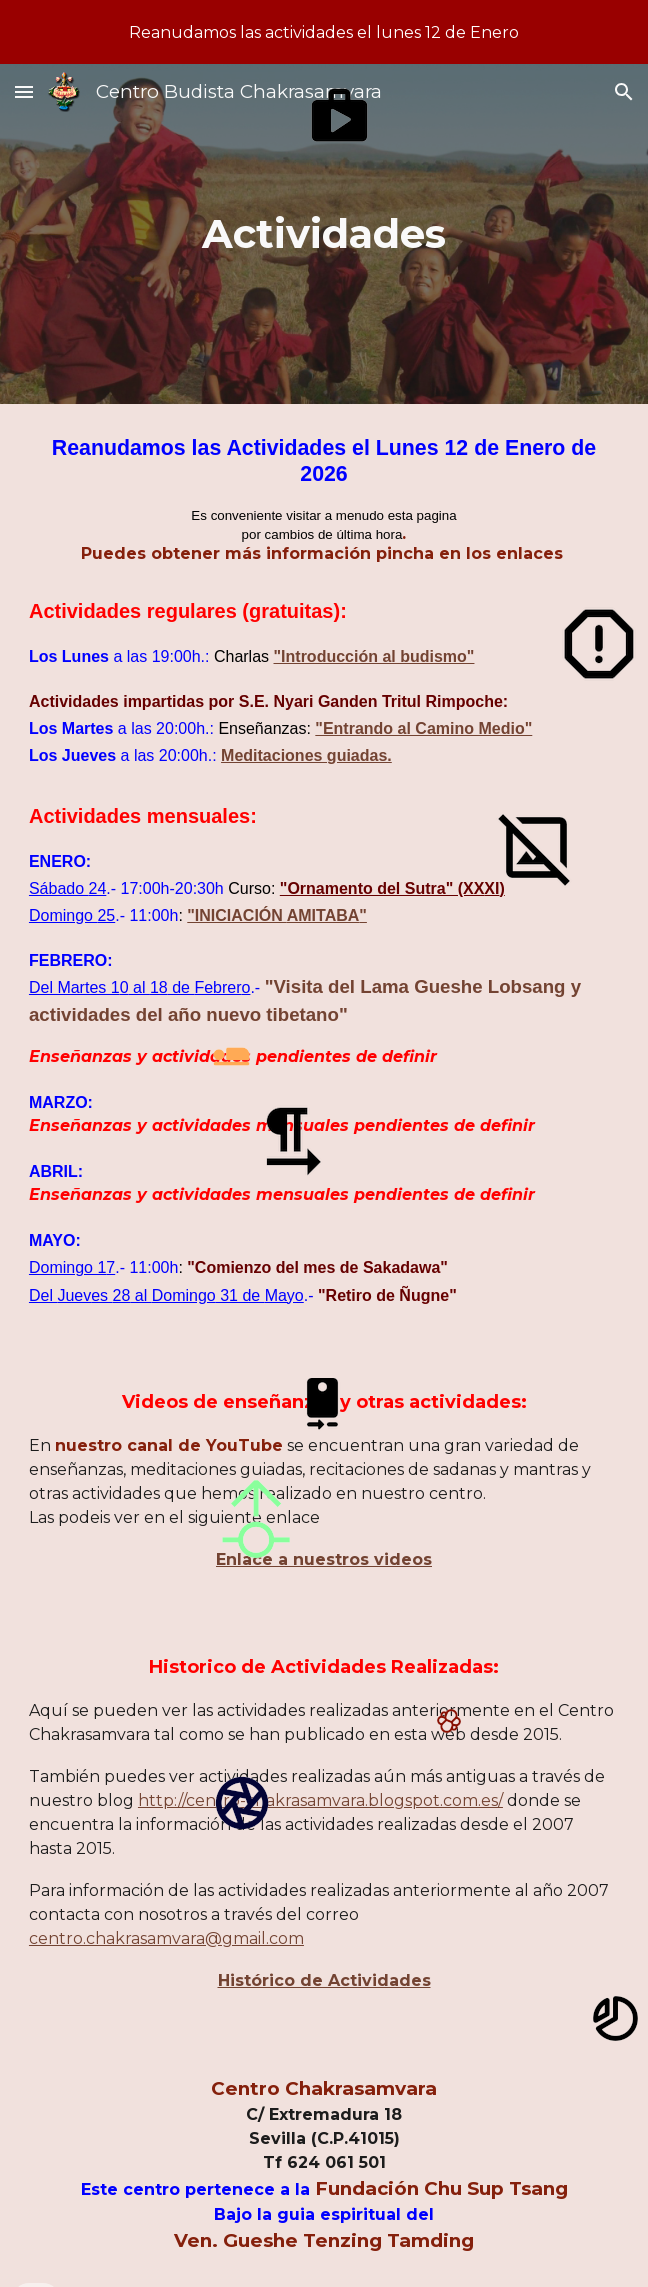 This screenshot has height=2287, width=648. I want to click on view a segment of analytics data, so click(615, 2018).